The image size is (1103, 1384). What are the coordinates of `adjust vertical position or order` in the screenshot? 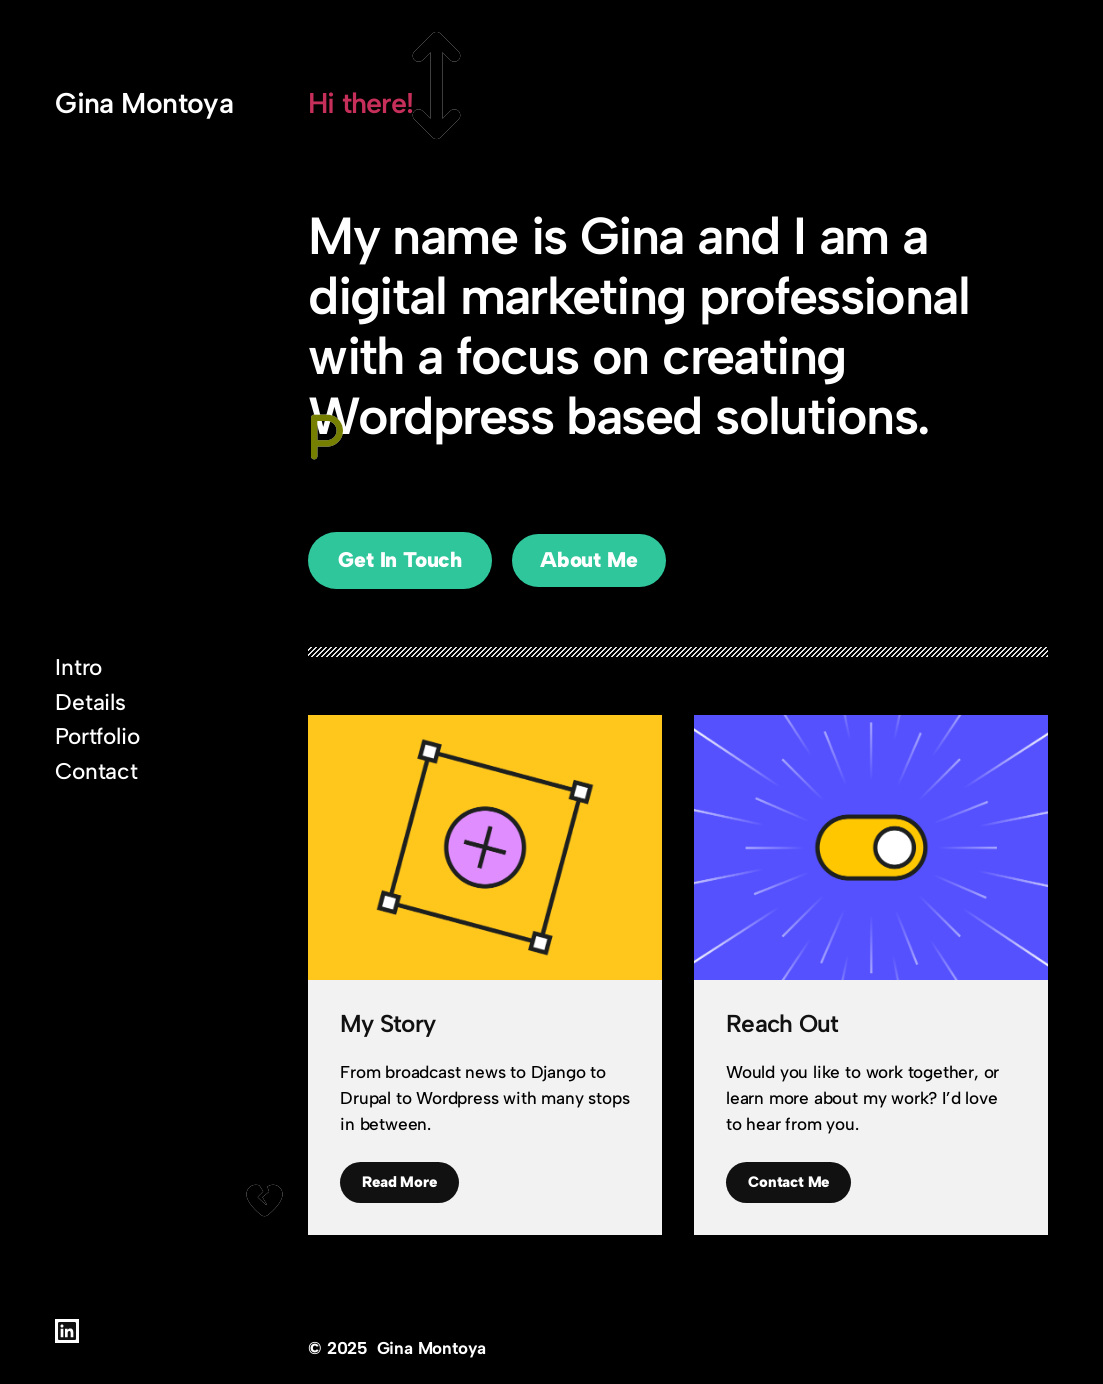 It's located at (436, 85).